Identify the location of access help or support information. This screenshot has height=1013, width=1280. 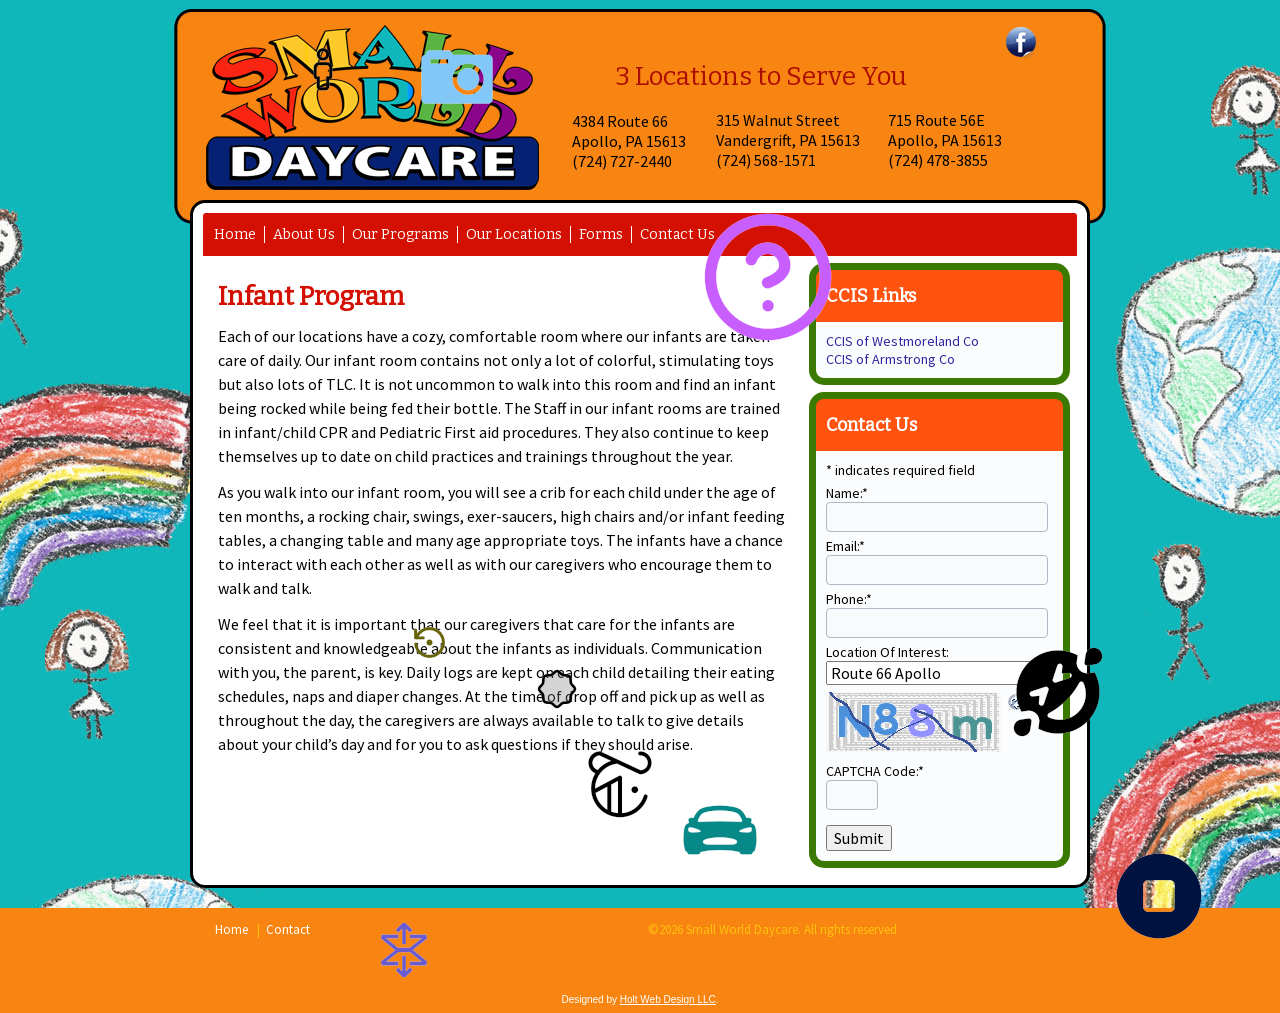
(768, 277).